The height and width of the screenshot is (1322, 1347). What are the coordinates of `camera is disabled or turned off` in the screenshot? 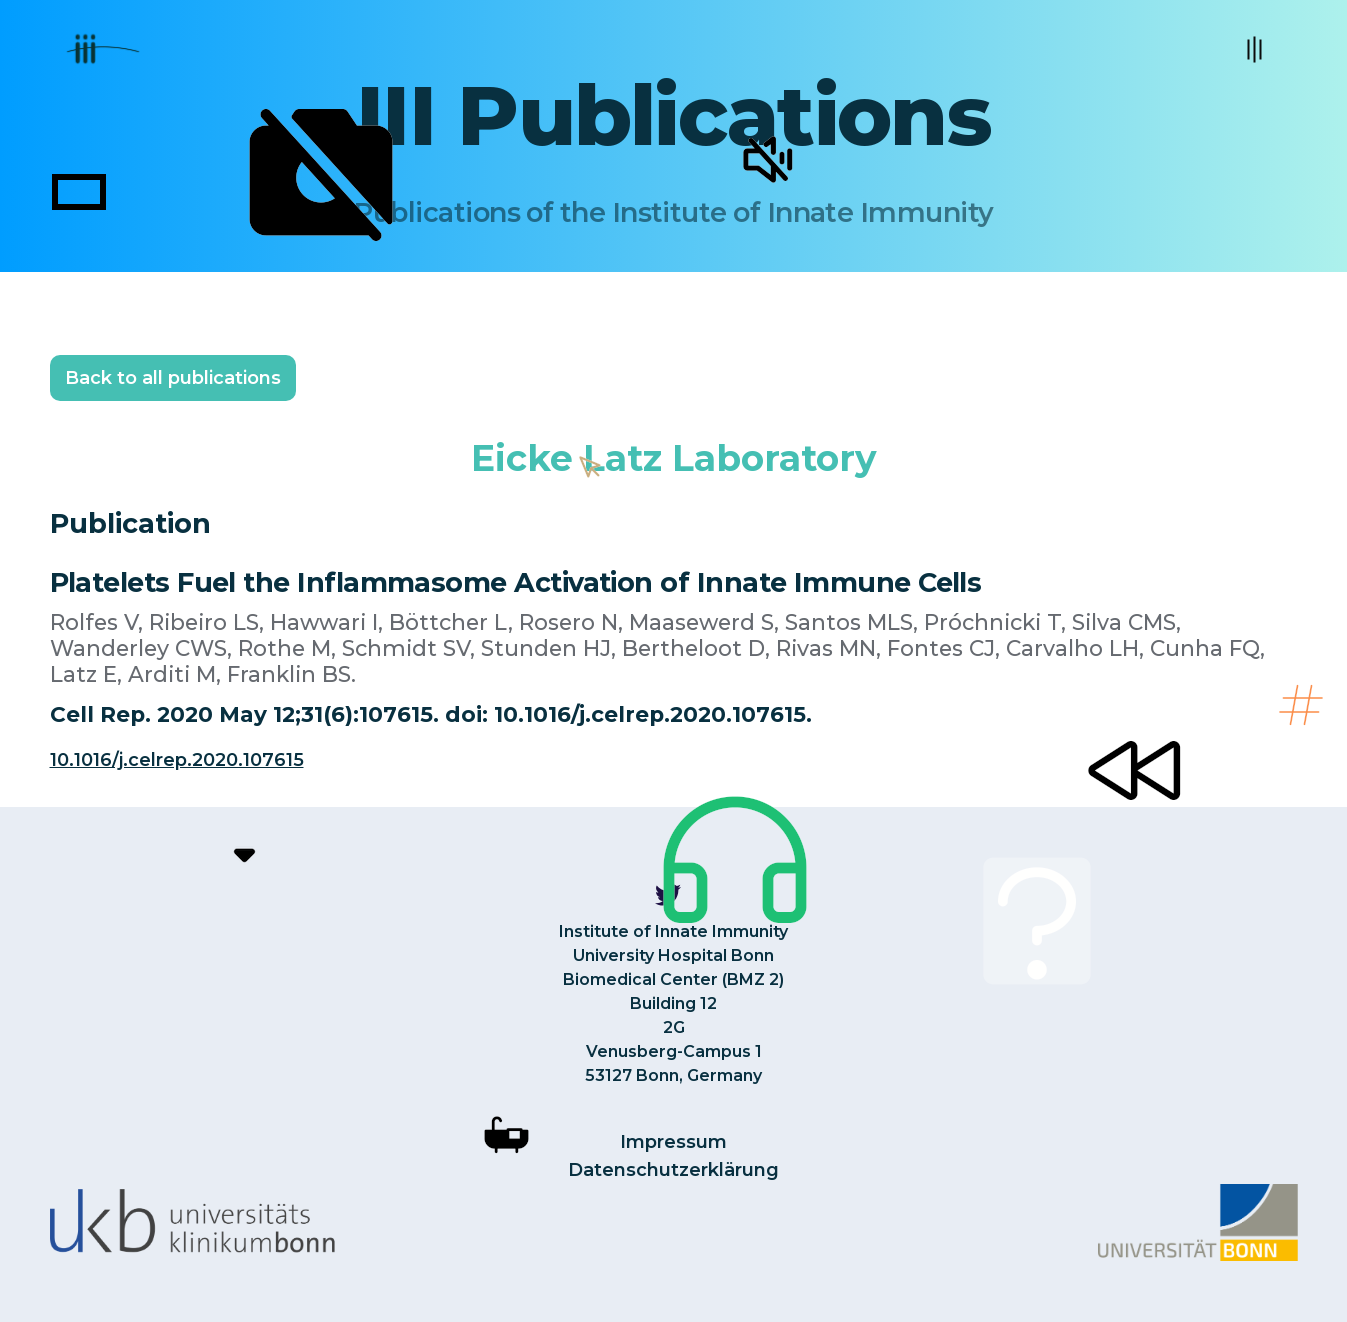 It's located at (321, 175).